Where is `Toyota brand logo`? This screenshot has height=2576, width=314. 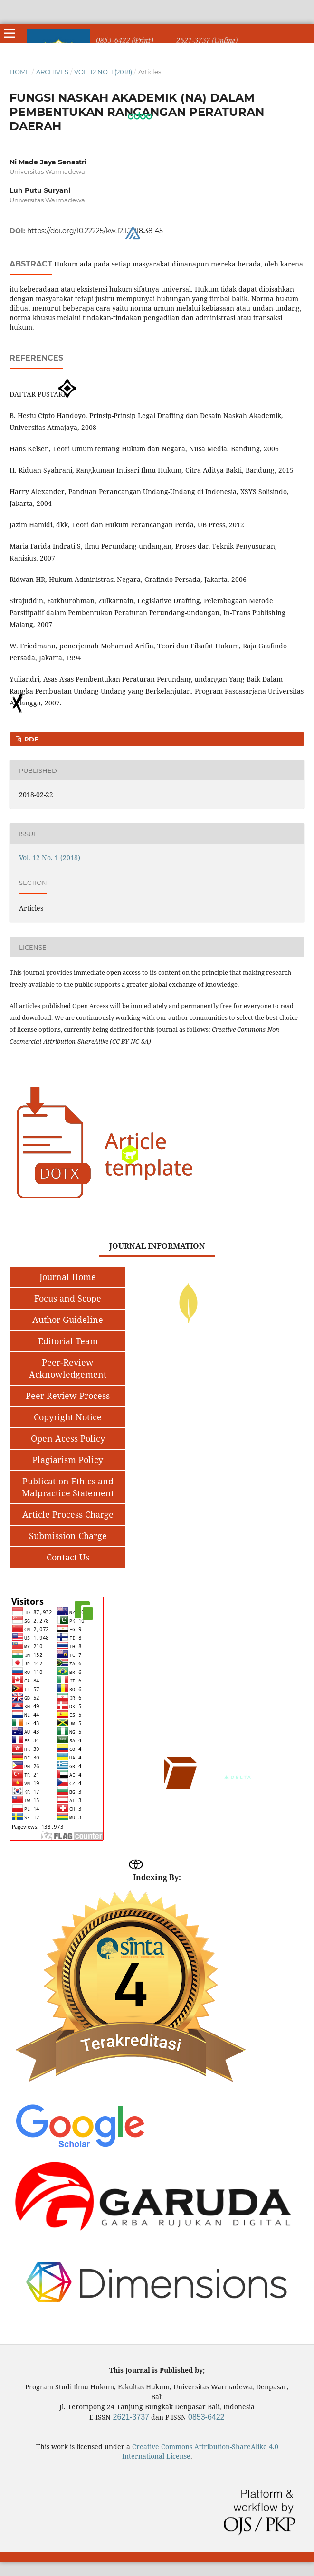 Toyota brand logo is located at coordinates (136, 1864).